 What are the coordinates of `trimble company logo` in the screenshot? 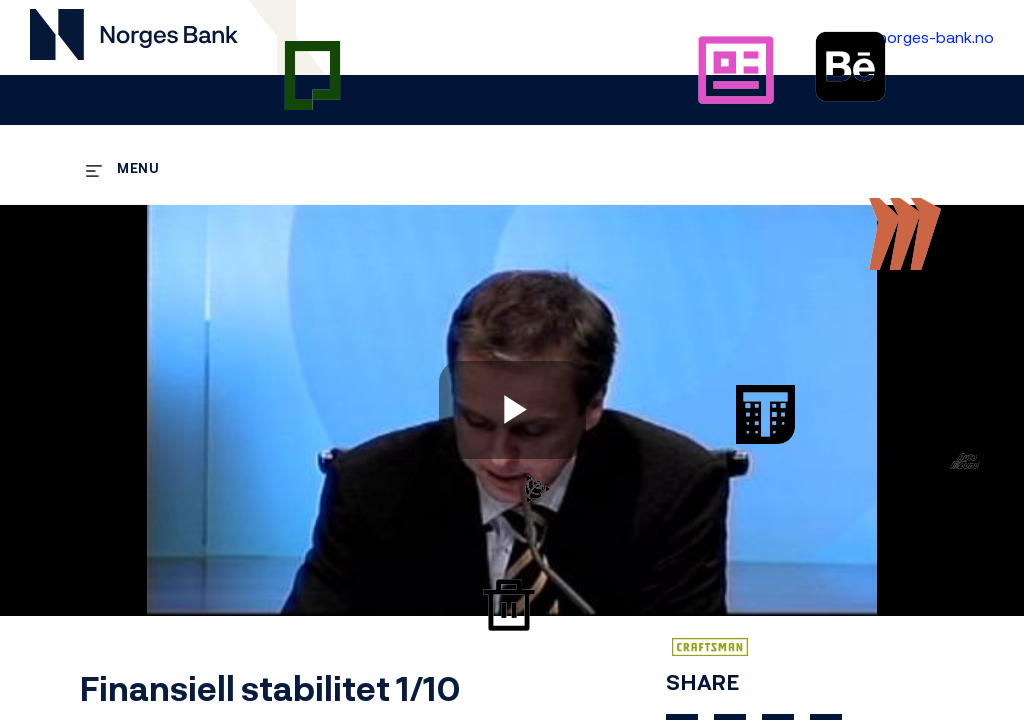 It's located at (538, 489).